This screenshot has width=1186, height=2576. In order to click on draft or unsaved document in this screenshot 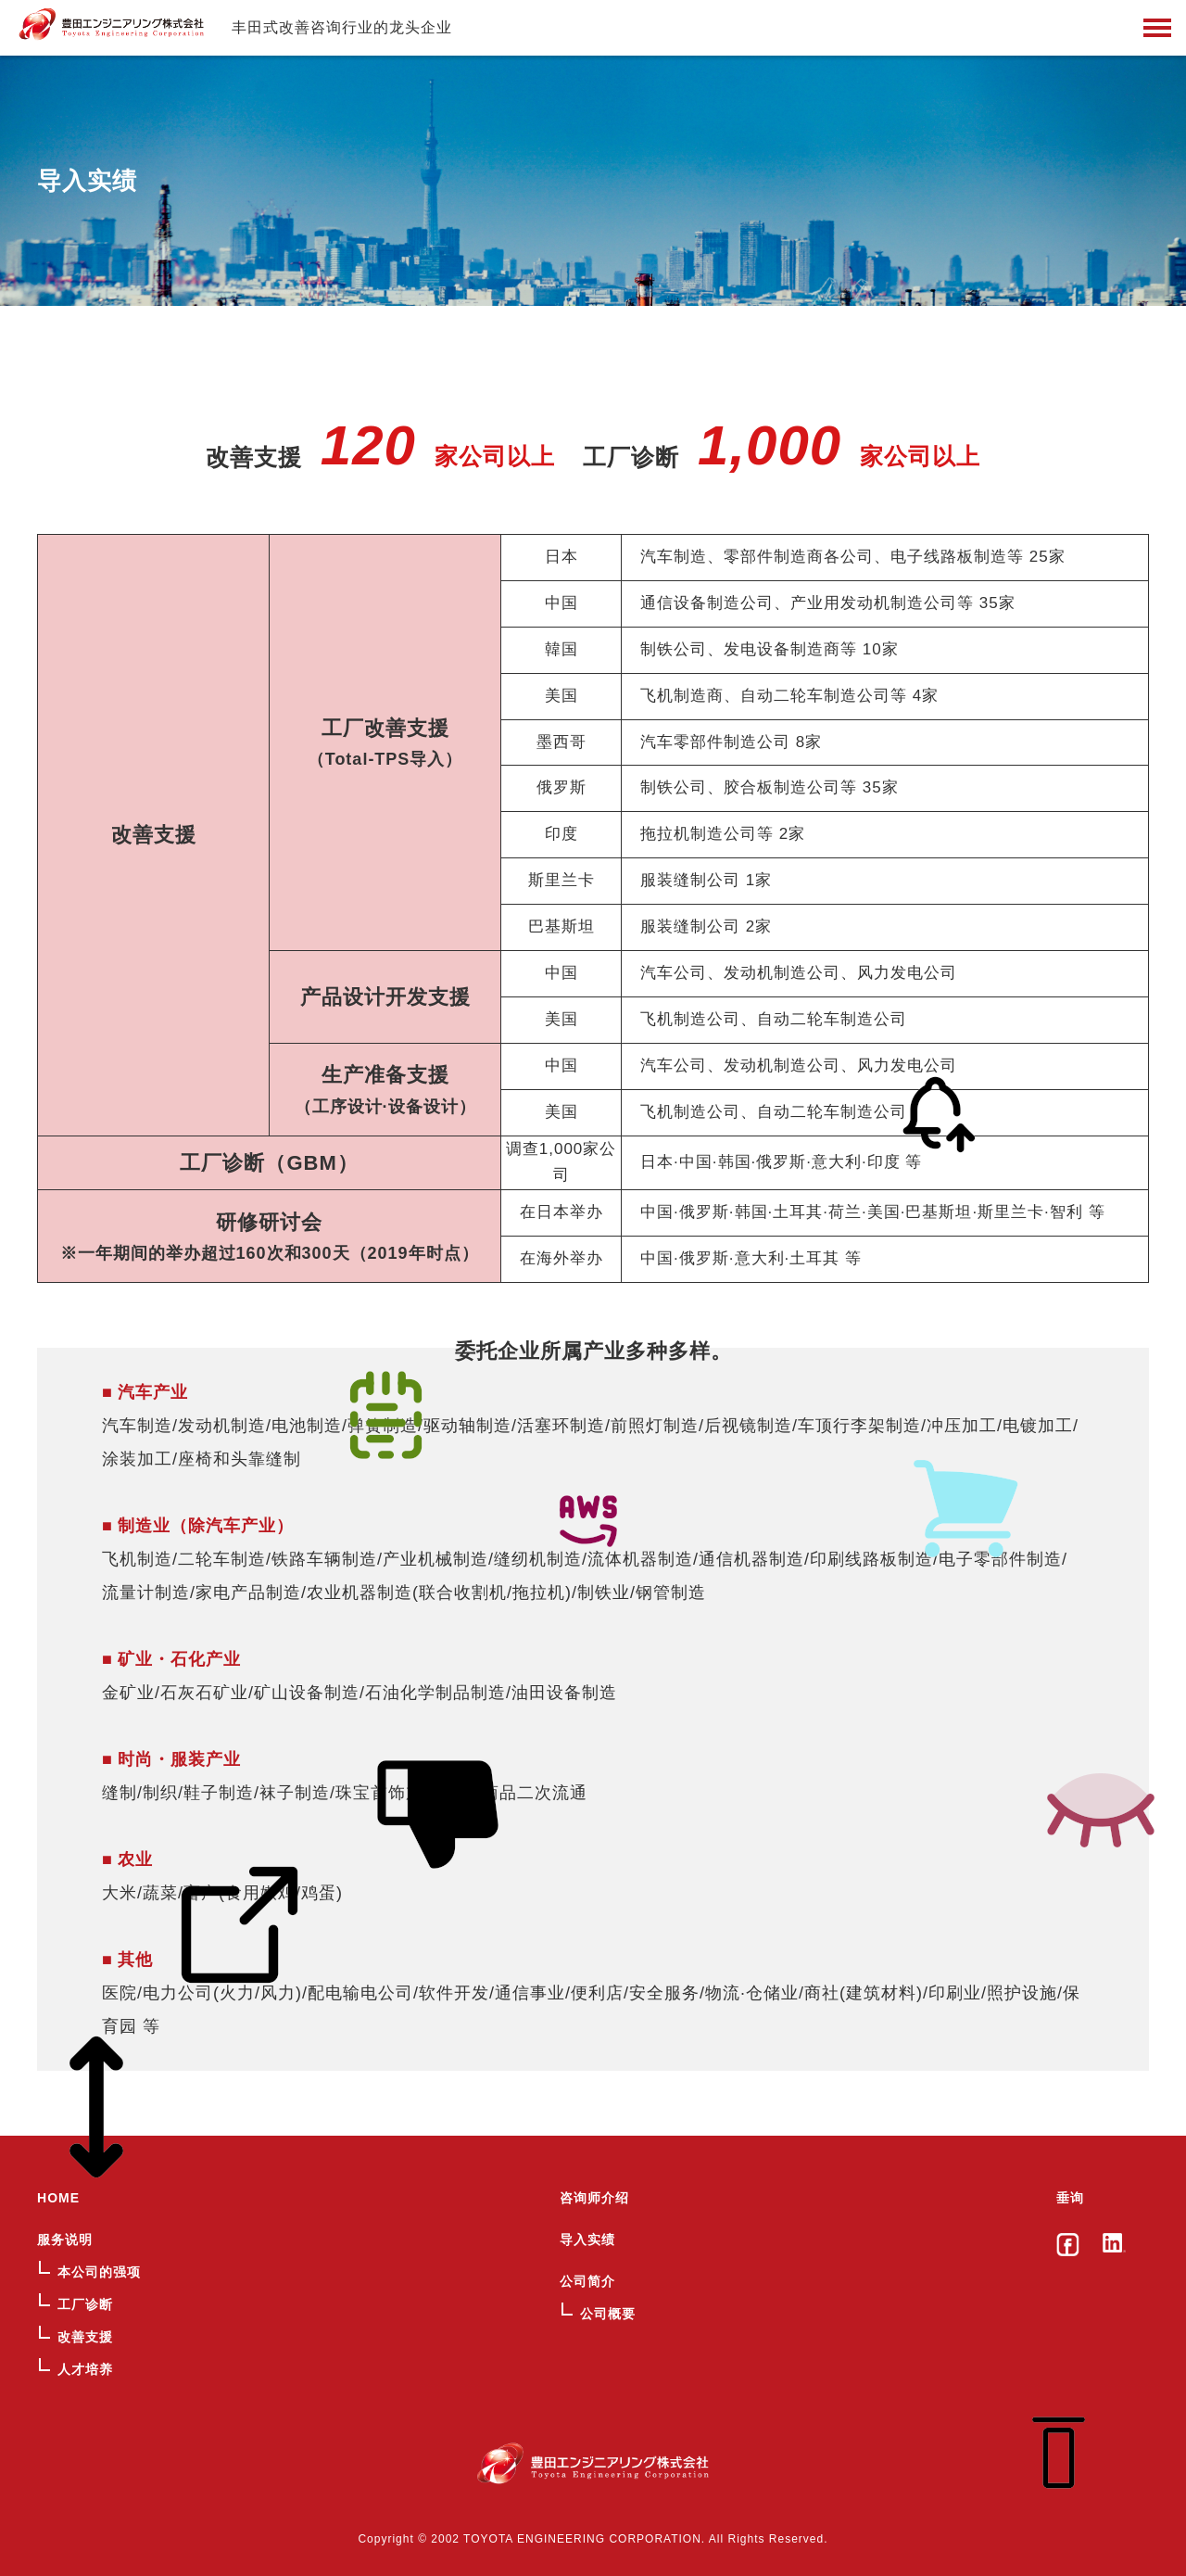, I will do `click(385, 1415)`.